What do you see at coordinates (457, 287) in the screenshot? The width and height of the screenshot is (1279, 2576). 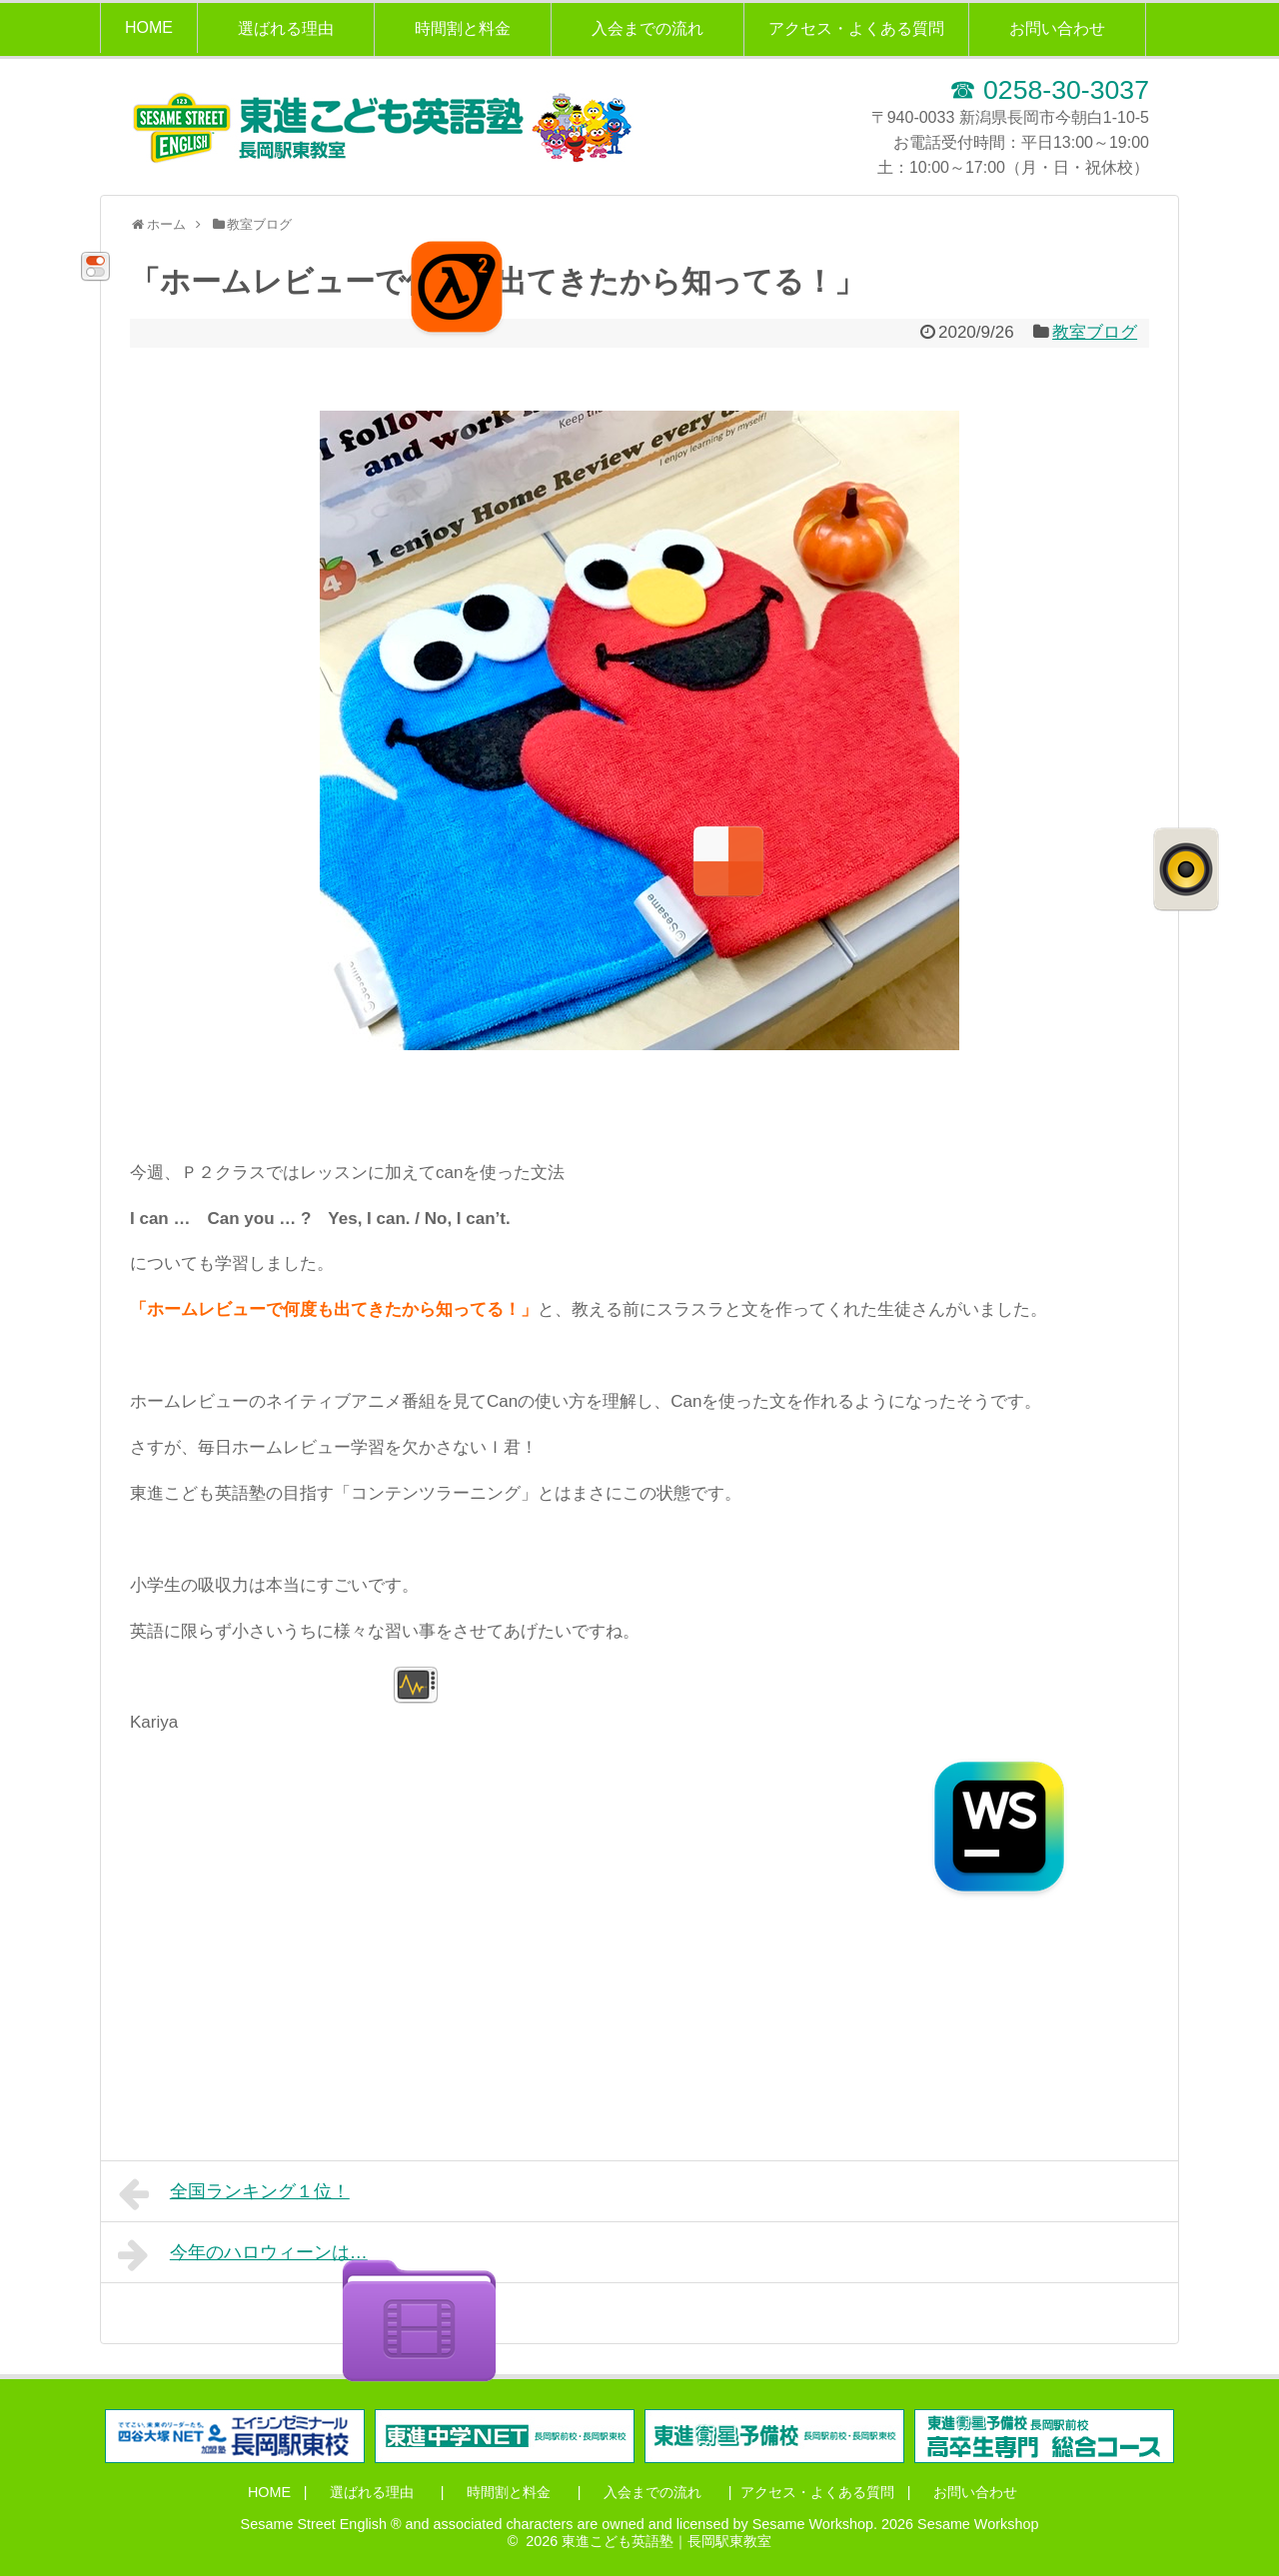 I see `launch half-life 2 game` at bounding box center [457, 287].